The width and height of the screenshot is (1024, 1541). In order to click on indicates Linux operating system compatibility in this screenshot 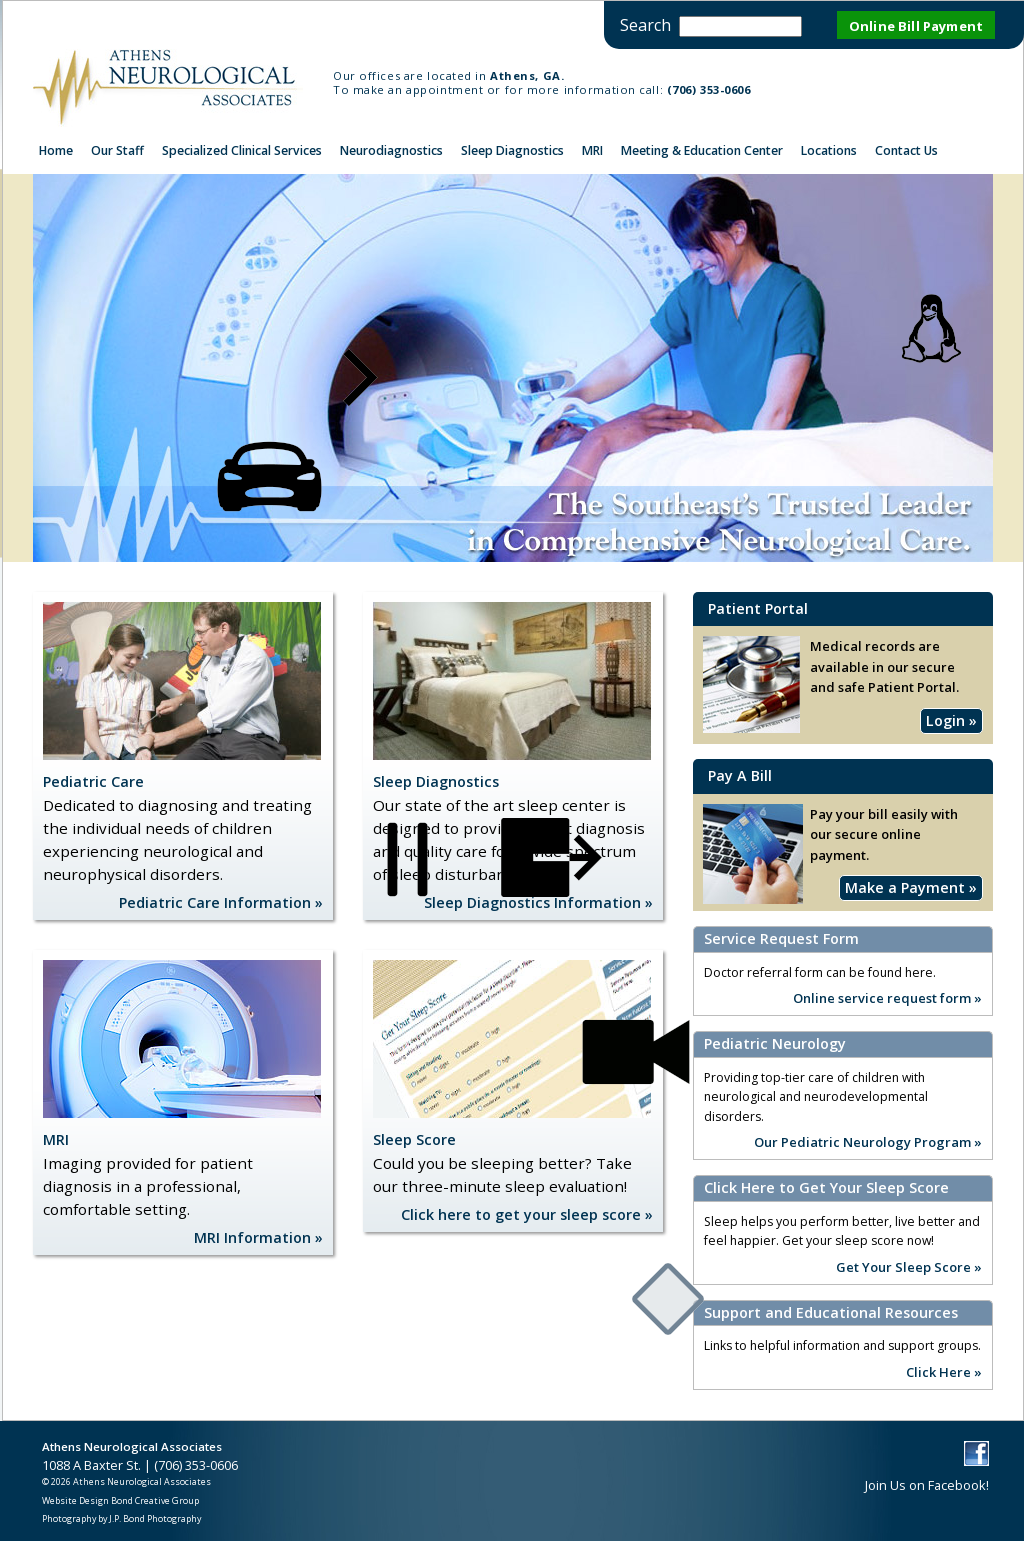, I will do `click(931, 328)`.